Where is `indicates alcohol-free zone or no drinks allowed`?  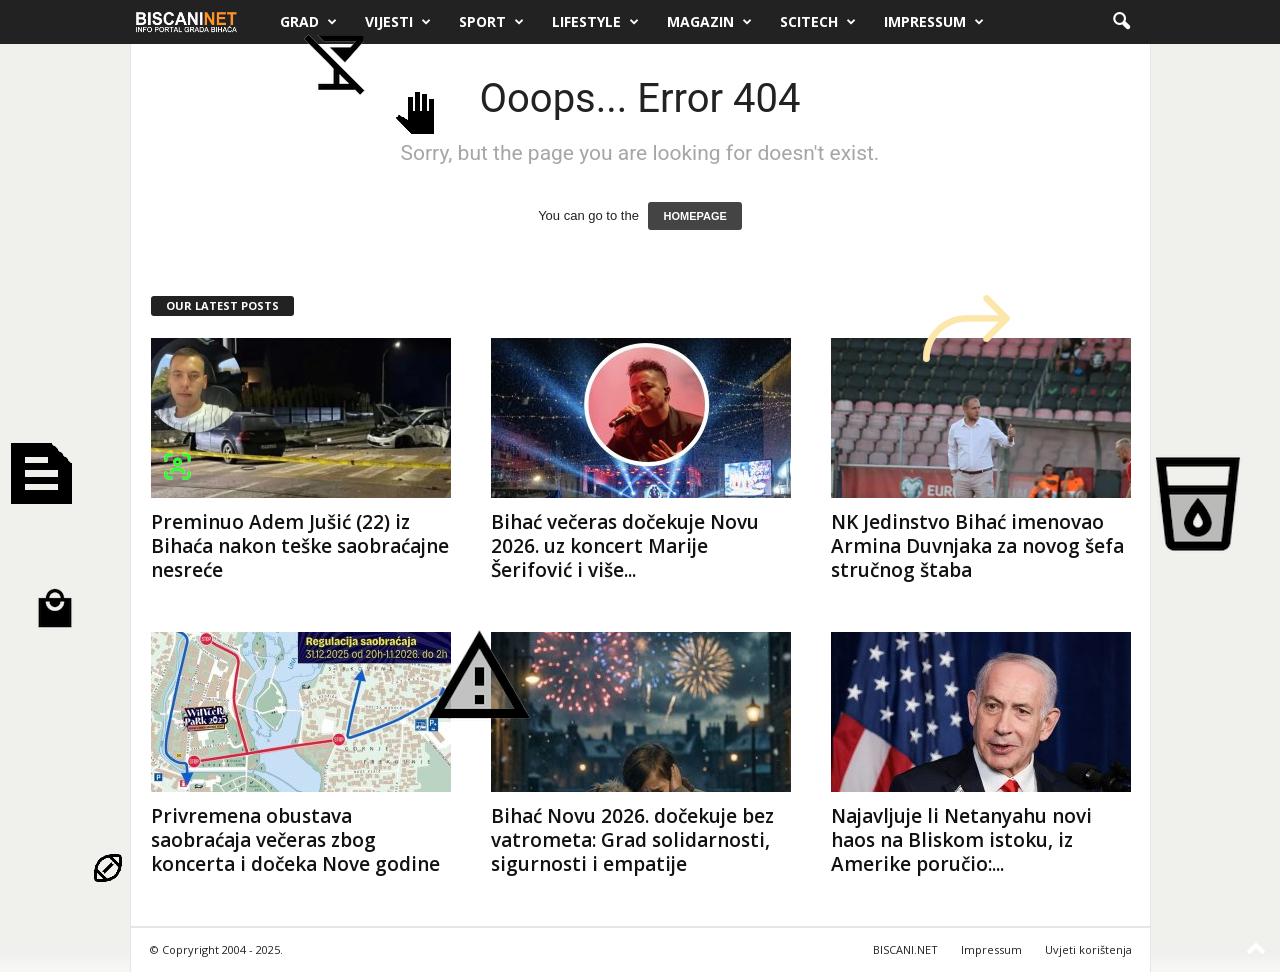 indicates alcohol-free zone or no drinks allowed is located at coordinates (336, 62).